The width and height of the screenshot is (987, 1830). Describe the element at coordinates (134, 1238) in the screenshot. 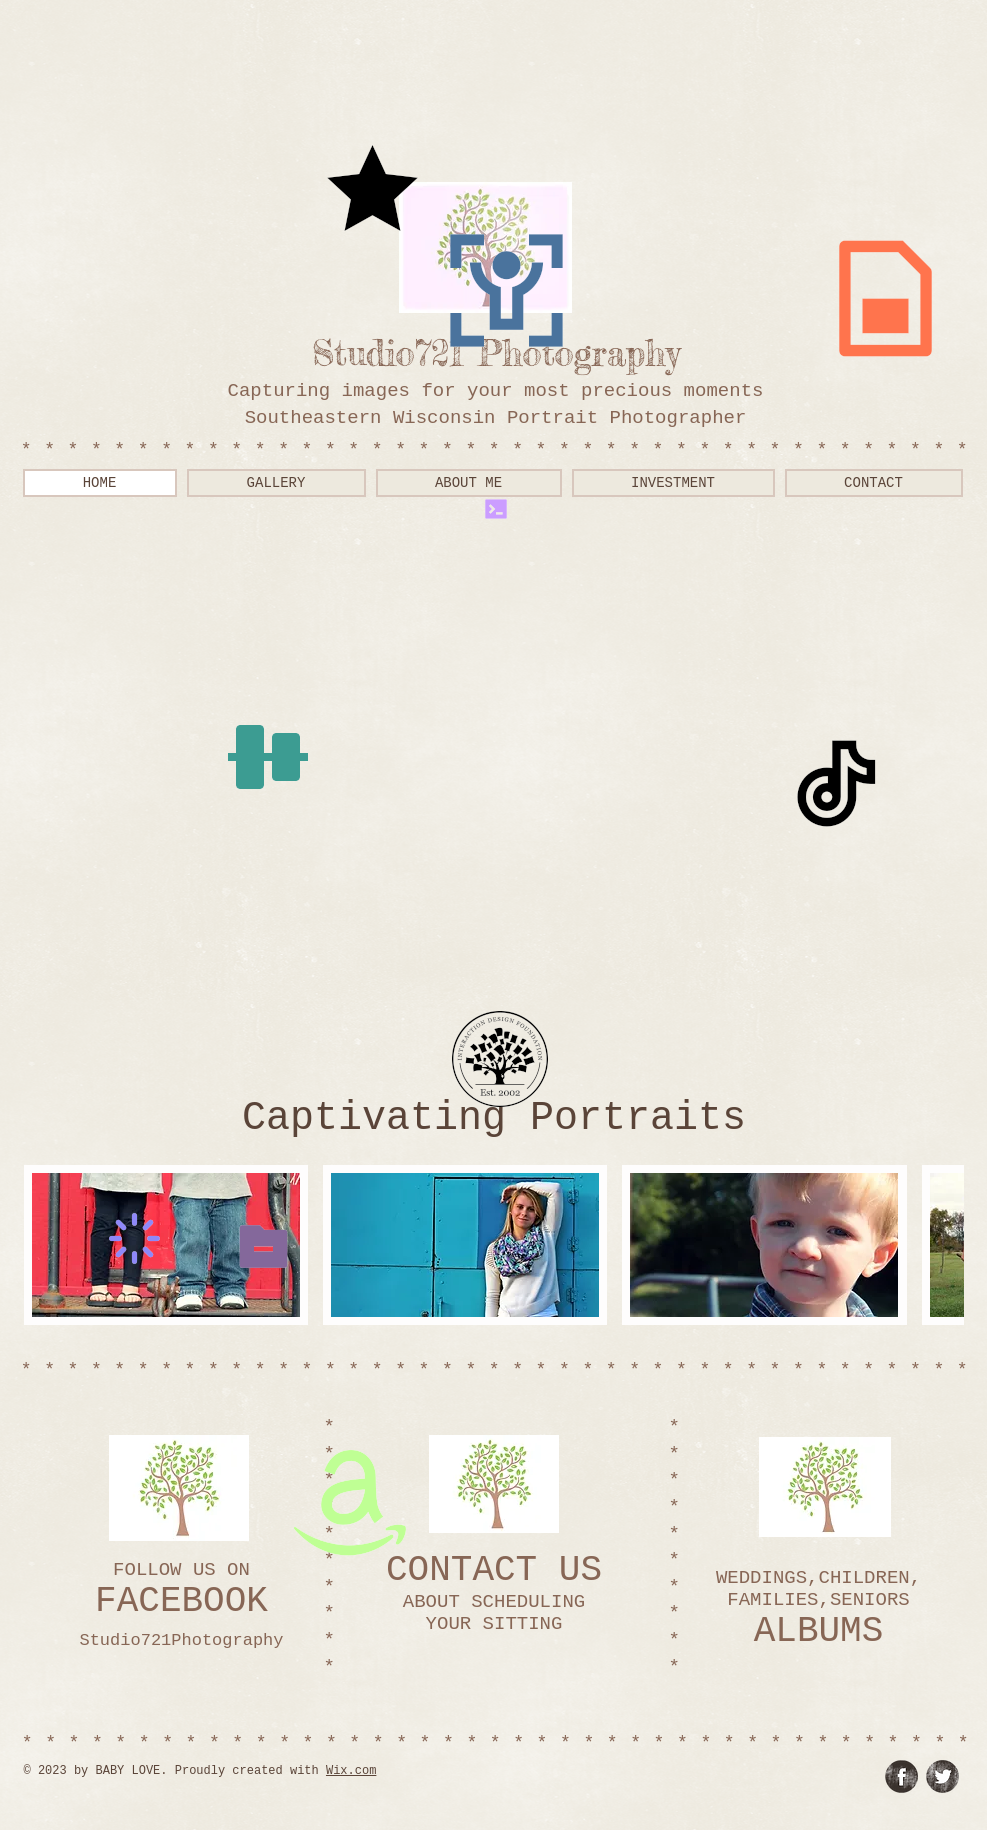

I see `indicates content is loading` at that location.